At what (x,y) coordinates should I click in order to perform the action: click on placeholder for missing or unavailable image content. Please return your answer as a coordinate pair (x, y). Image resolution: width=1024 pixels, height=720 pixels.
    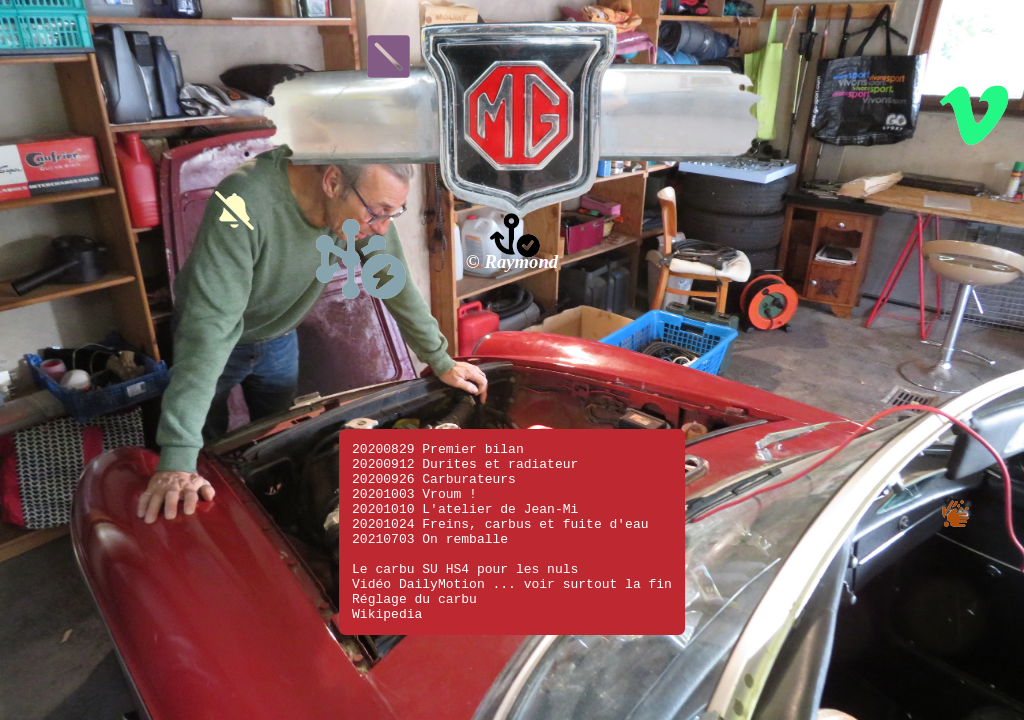
    Looking at the image, I should click on (388, 56).